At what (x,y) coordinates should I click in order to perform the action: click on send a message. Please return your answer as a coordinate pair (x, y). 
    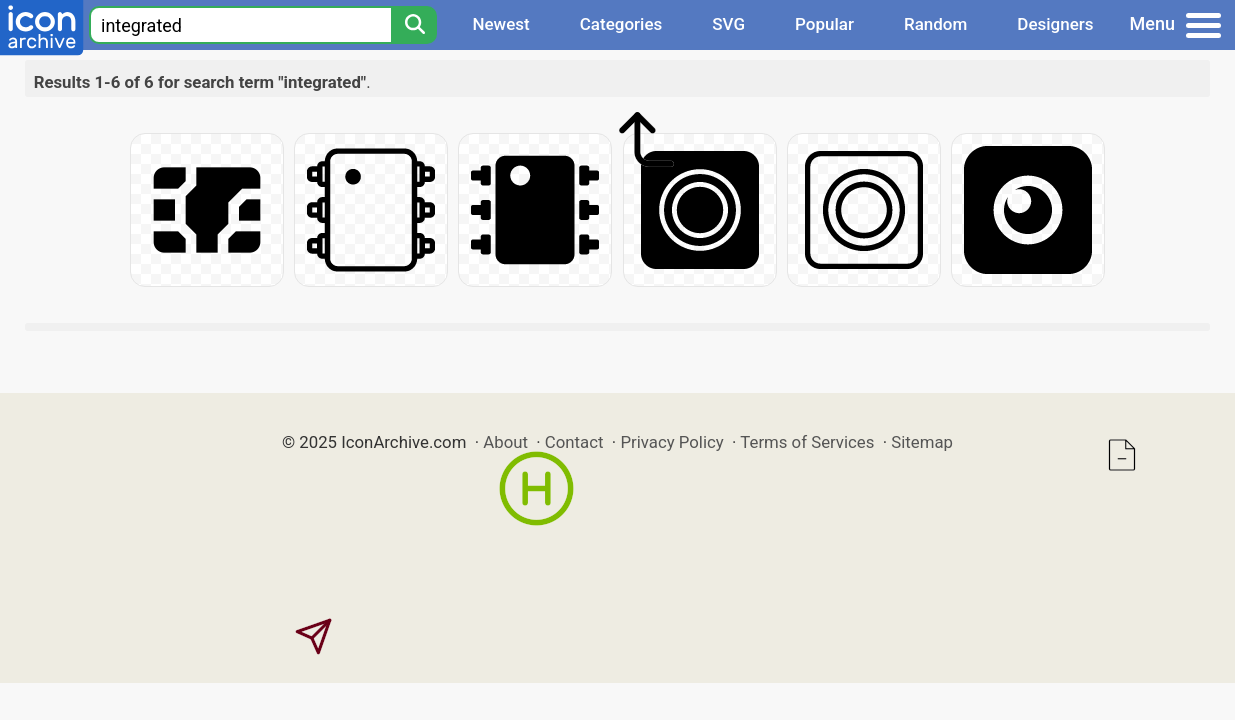
    Looking at the image, I should click on (313, 636).